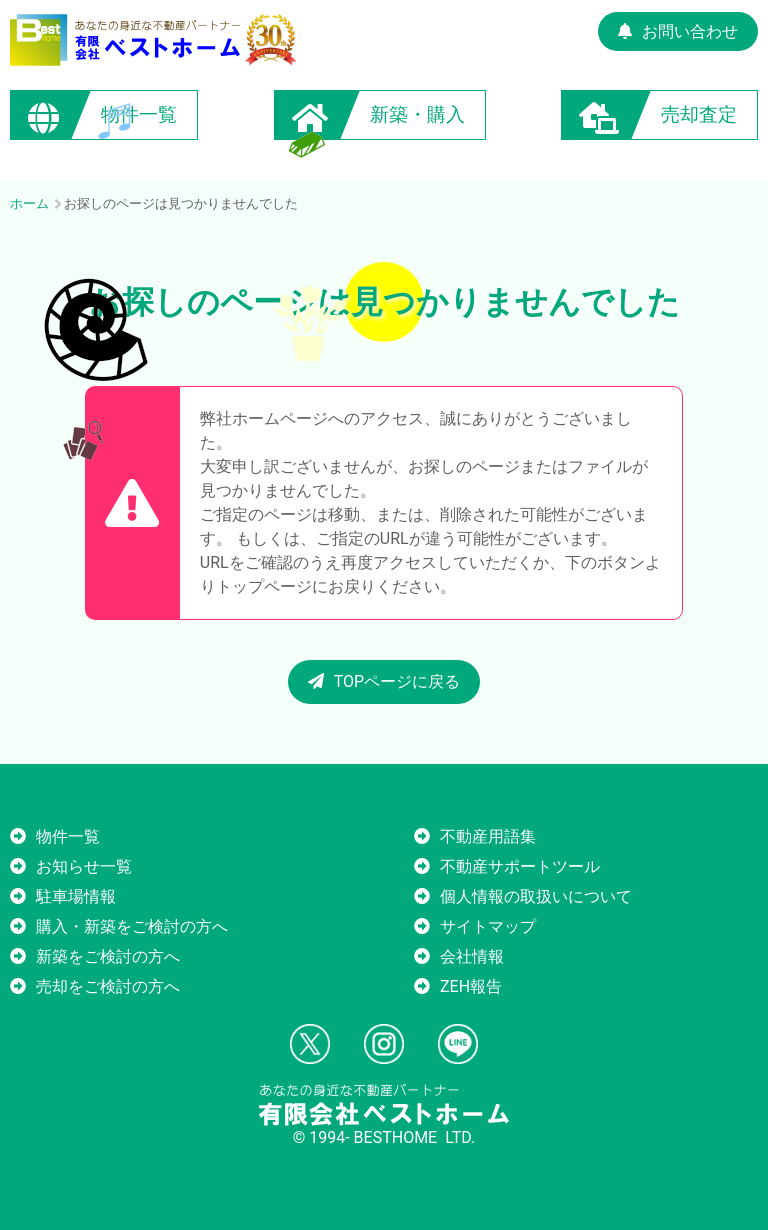 The image size is (768, 1230). What do you see at coordinates (115, 121) in the screenshot?
I see `play music or audio` at bounding box center [115, 121].